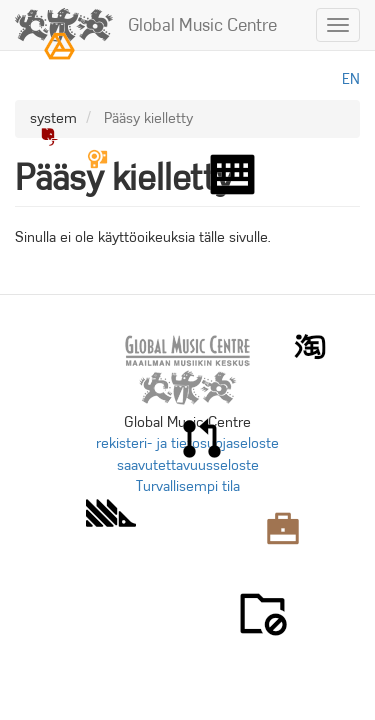  What do you see at coordinates (283, 530) in the screenshot?
I see `access work or business-related features` at bounding box center [283, 530].